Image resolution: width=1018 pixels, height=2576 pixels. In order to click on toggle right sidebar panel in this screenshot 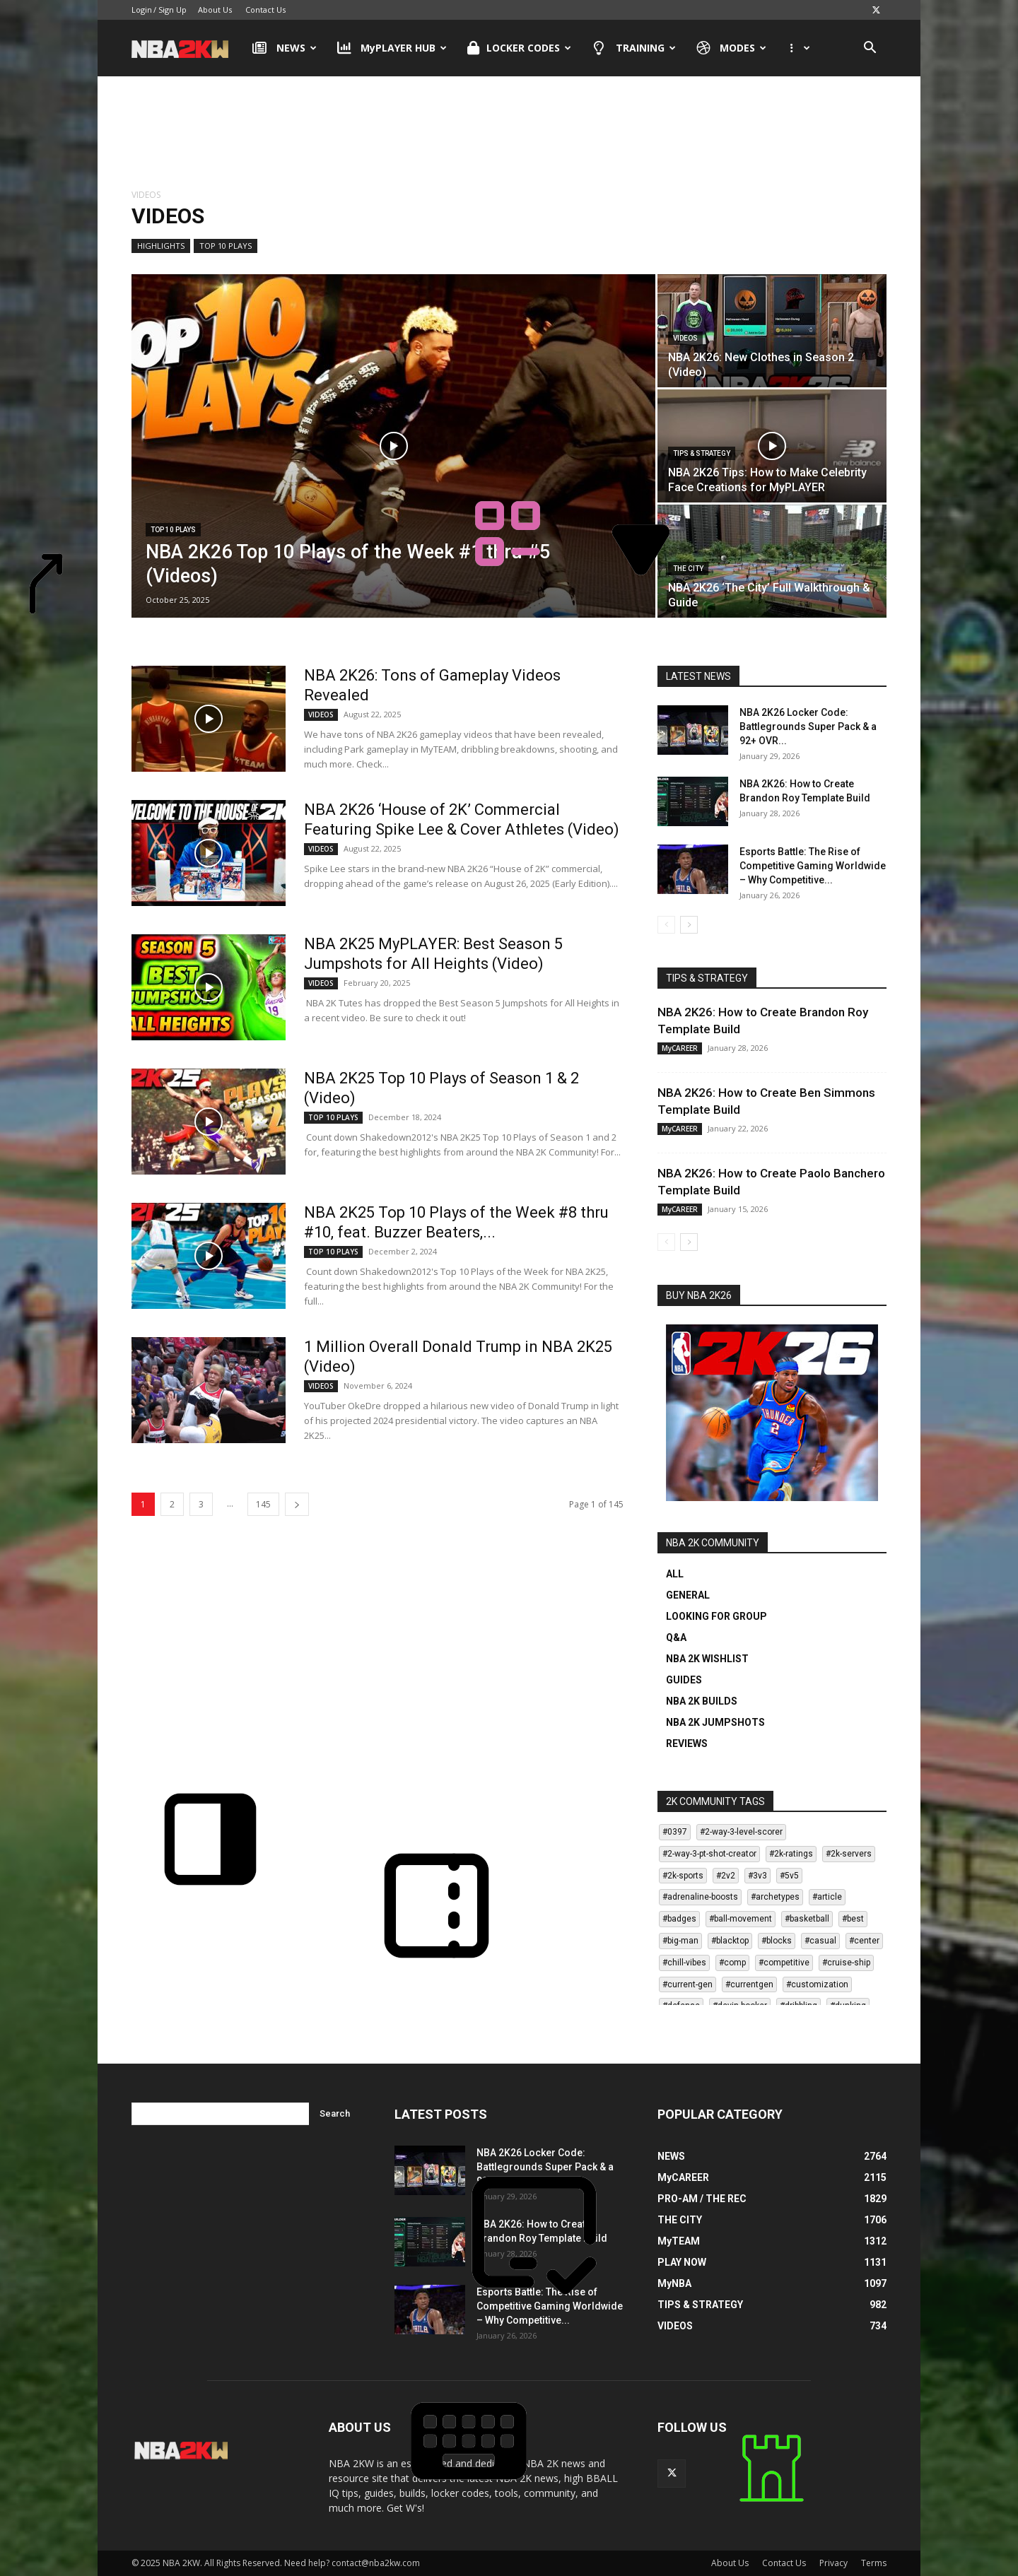, I will do `click(210, 1839)`.